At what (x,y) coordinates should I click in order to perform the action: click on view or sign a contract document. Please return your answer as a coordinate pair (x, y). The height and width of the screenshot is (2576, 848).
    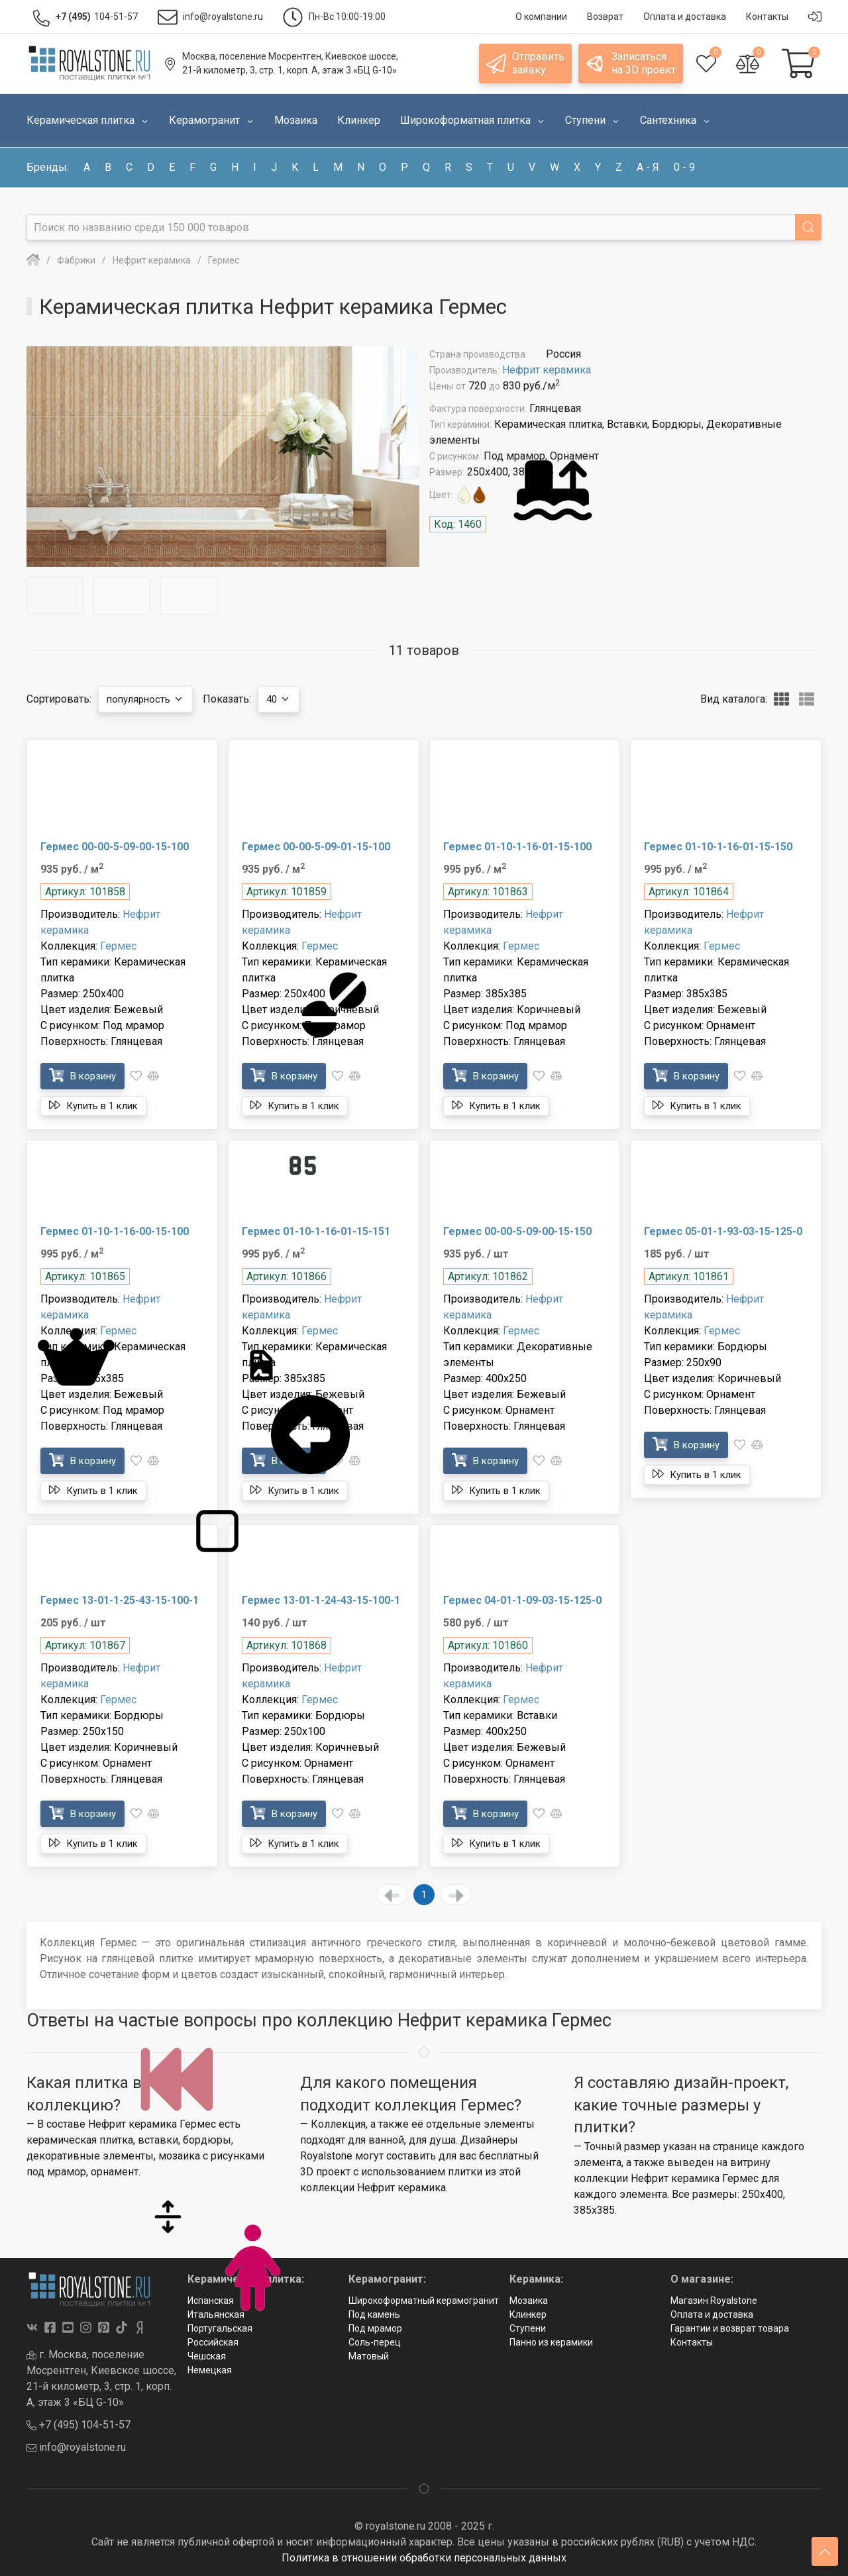
    Looking at the image, I should click on (261, 1365).